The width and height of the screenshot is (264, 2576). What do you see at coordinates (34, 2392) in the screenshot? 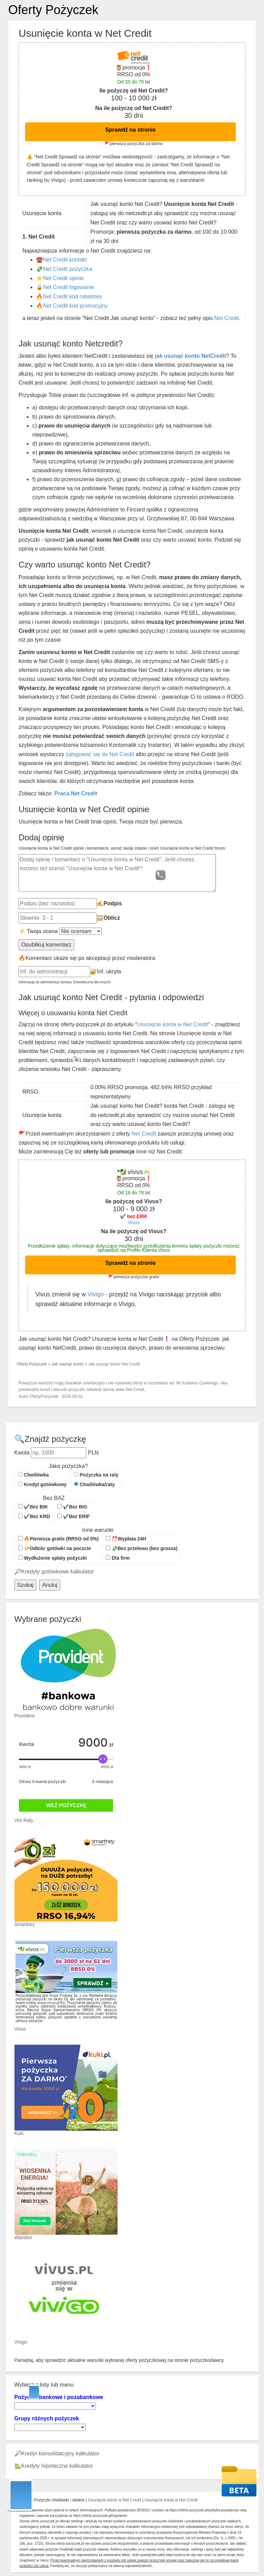
I see `iPad with cellular connectivity` at bounding box center [34, 2392].